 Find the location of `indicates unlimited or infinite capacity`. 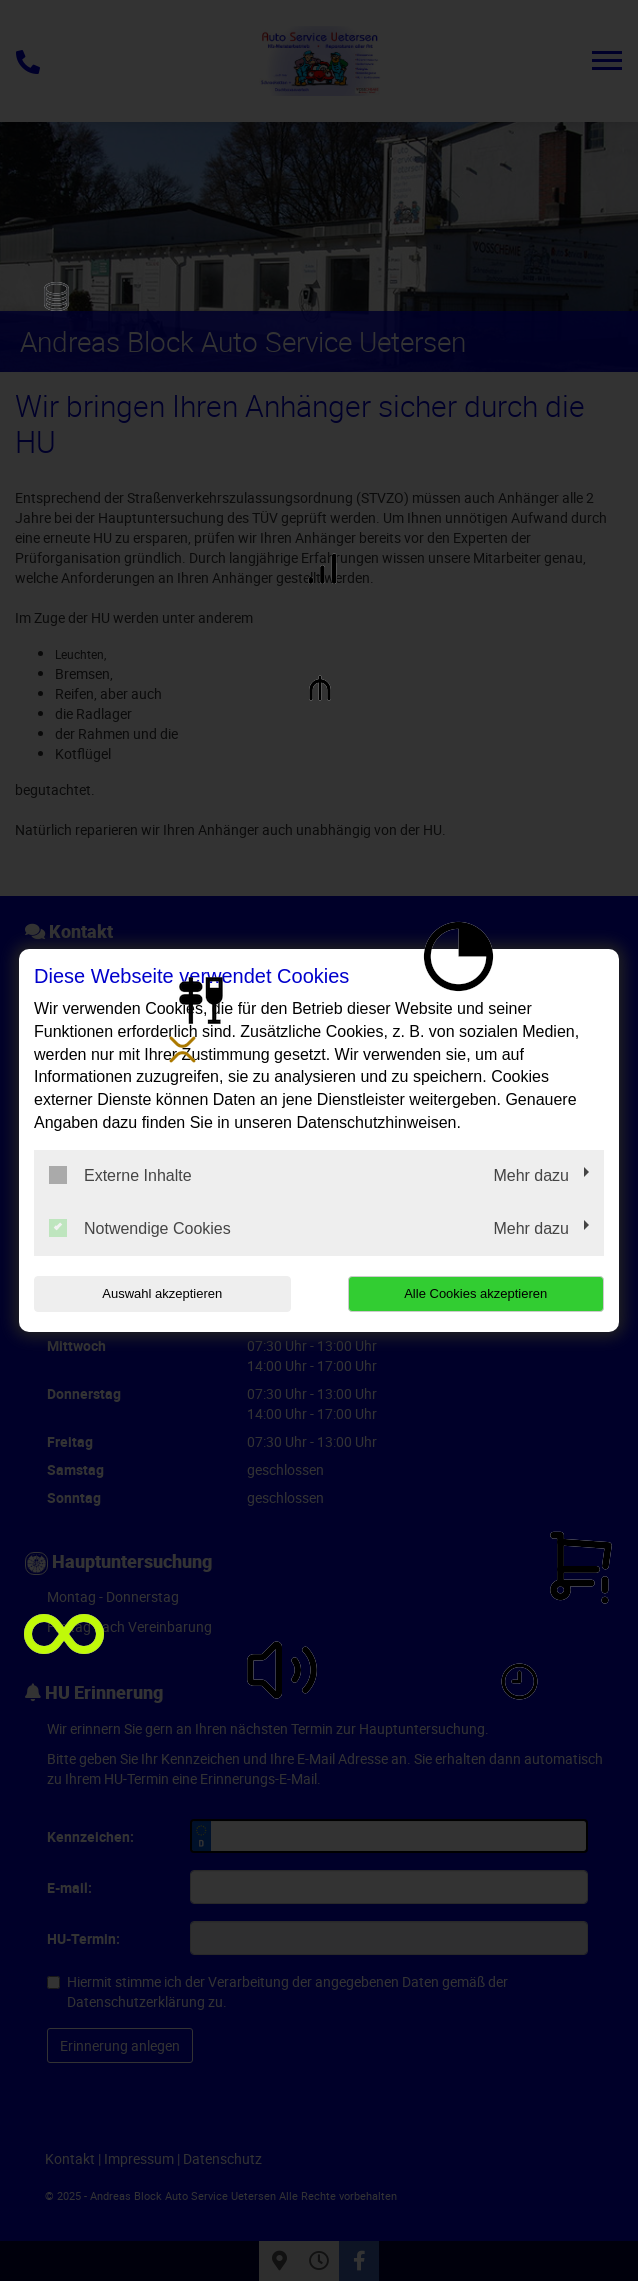

indicates unlimited or infinite capacity is located at coordinates (64, 1634).